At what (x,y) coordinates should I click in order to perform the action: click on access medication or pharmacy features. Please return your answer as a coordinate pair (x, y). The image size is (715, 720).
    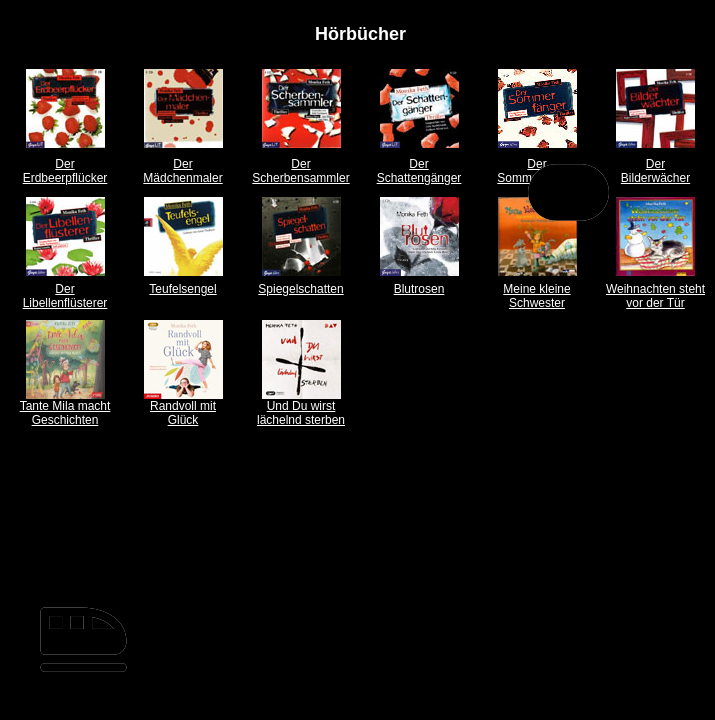
    Looking at the image, I should click on (568, 192).